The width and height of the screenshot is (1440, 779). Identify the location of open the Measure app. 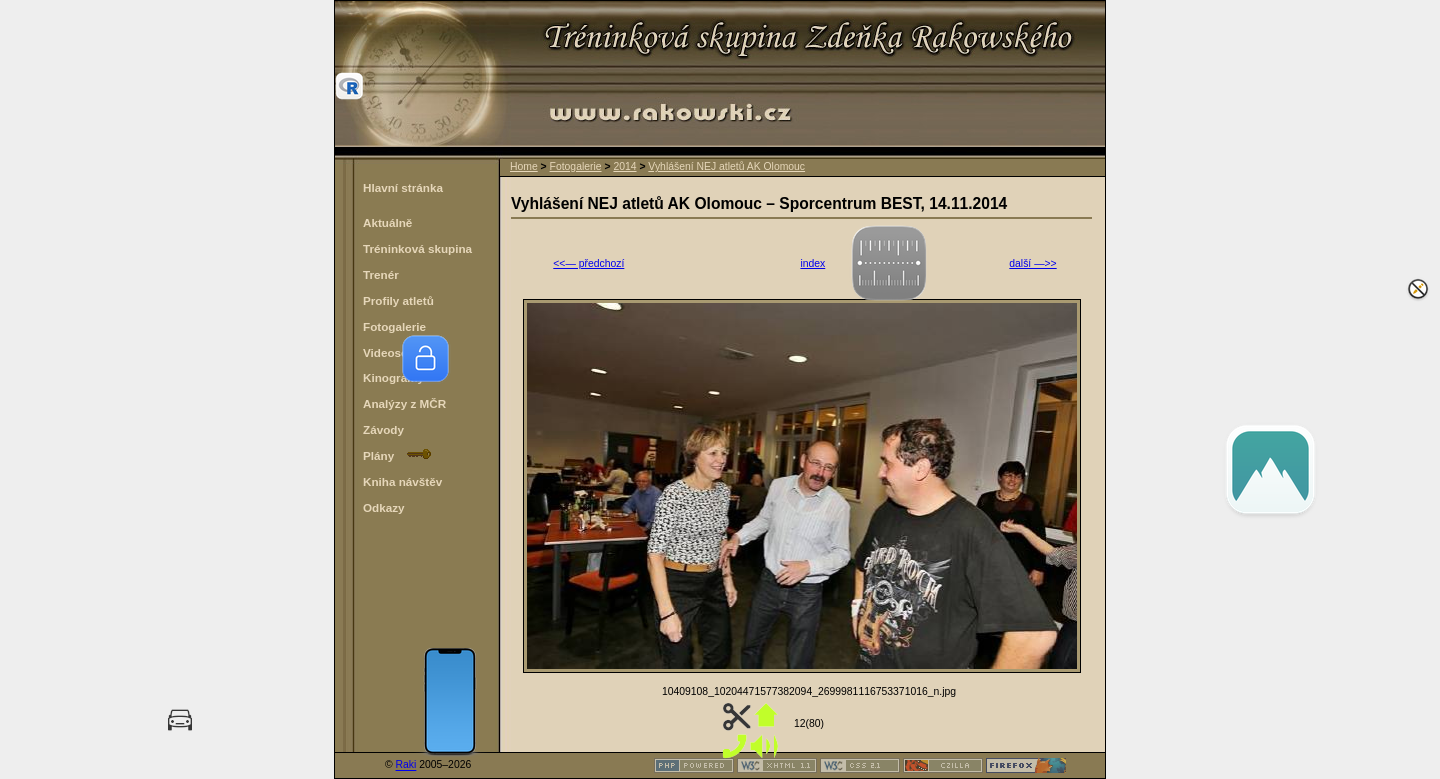
(889, 263).